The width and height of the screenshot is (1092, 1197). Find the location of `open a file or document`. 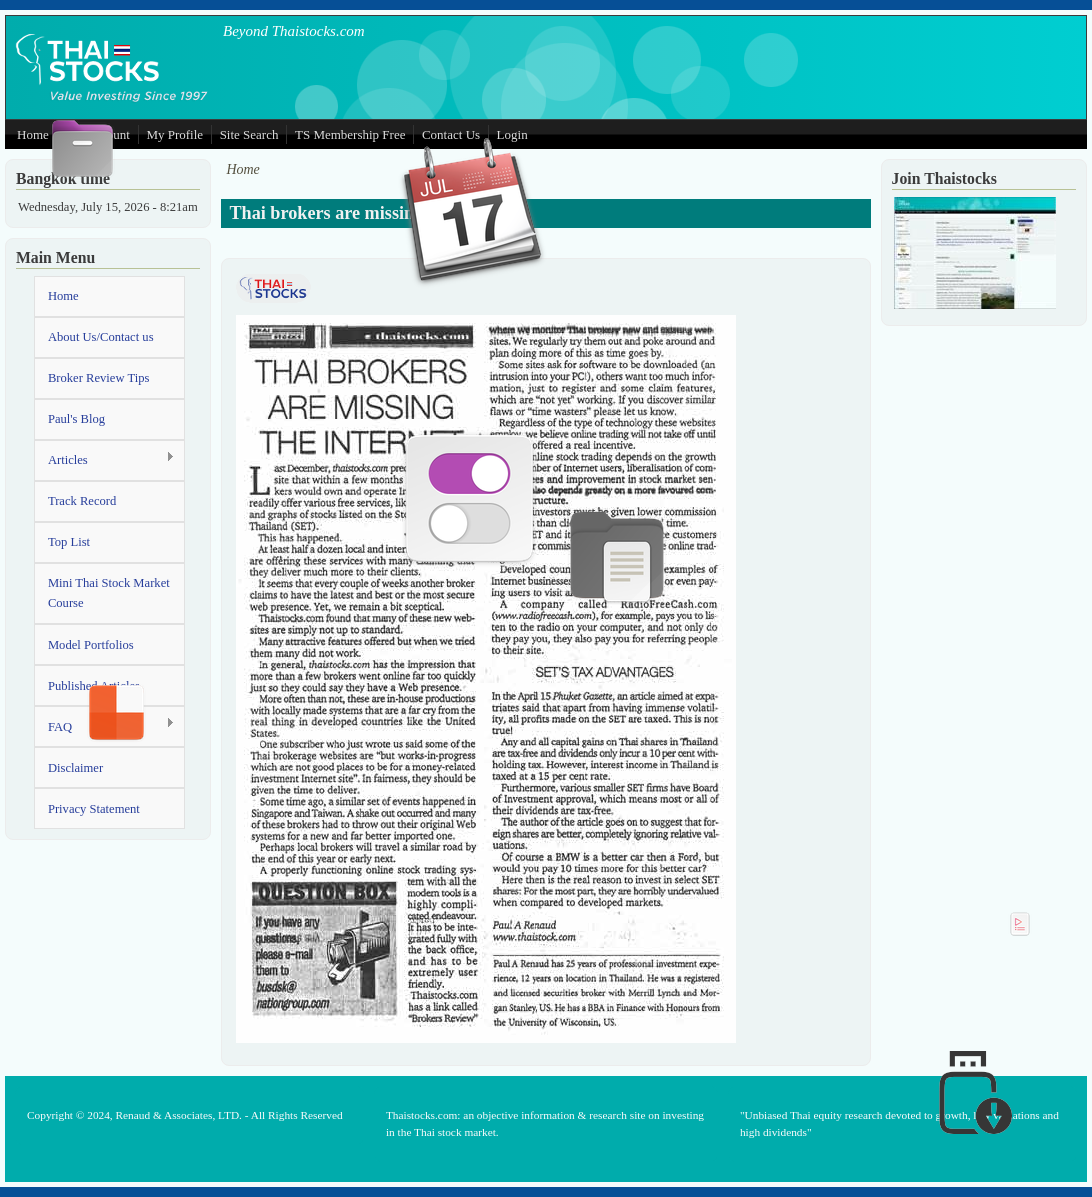

open a file or document is located at coordinates (617, 555).